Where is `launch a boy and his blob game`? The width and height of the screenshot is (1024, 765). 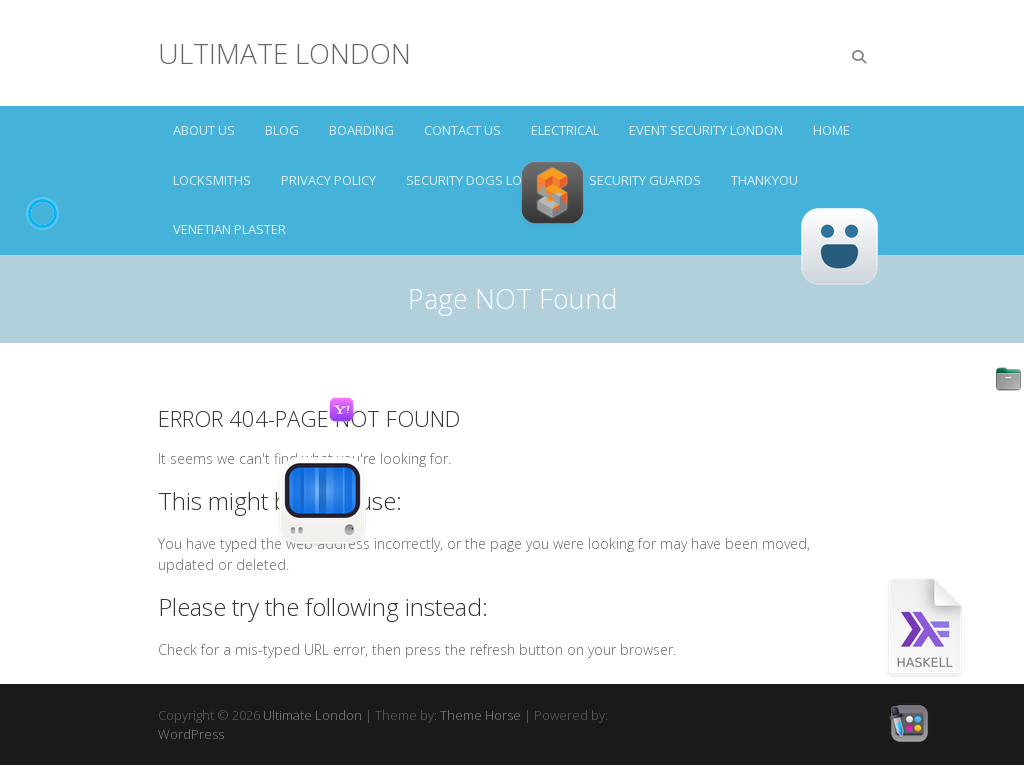 launch a boy and his blob game is located at coordinates (839, 246).